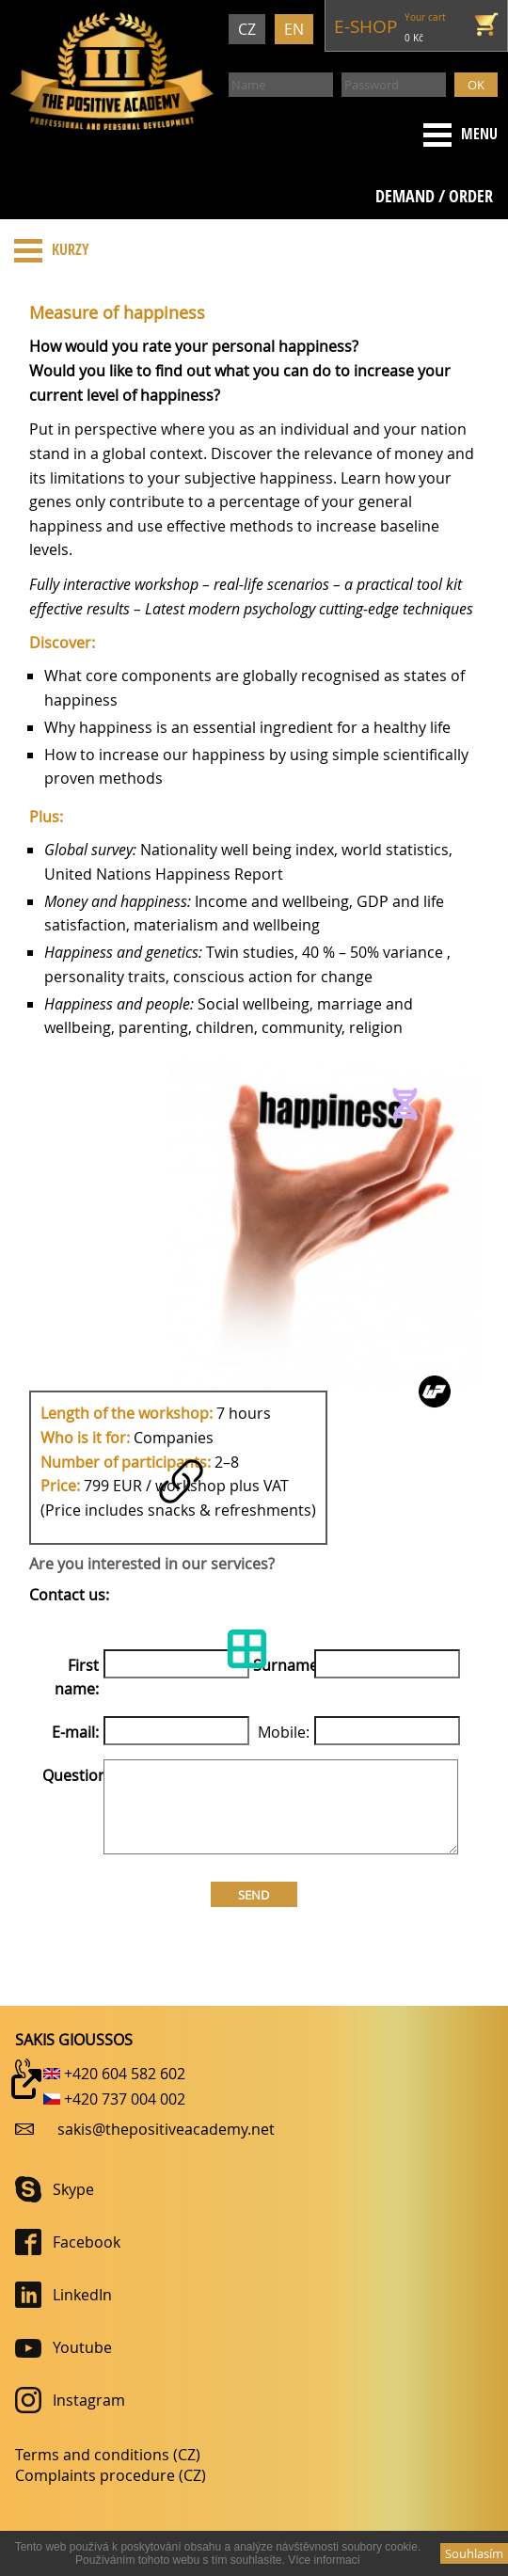  What do you see at coordinates (181, 1481) in the screenshot?
I see `copy or share a link` at bounding box center [181, 1481].